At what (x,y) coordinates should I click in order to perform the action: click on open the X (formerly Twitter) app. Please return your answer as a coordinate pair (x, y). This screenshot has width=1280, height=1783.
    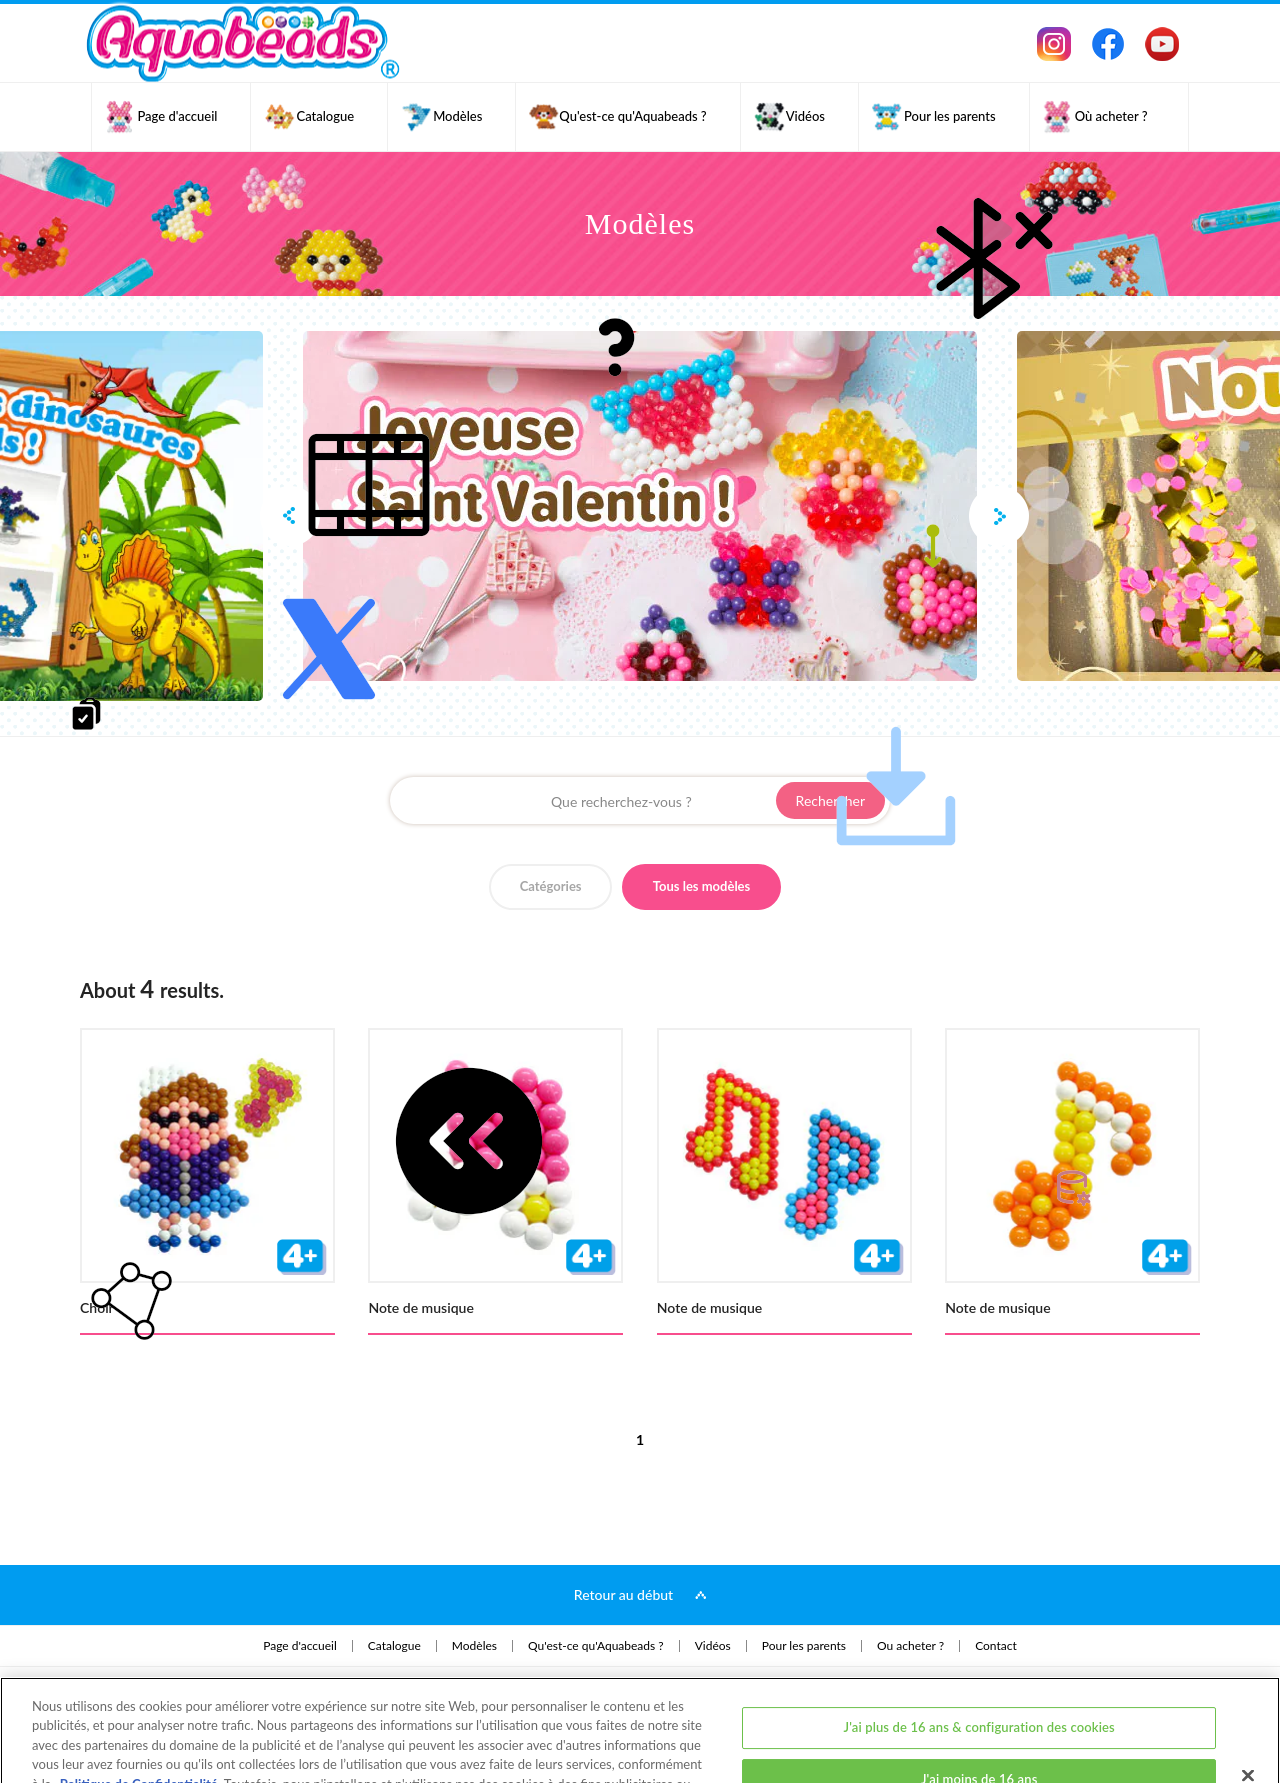
    Looking at the image, I should click on (329, 649).